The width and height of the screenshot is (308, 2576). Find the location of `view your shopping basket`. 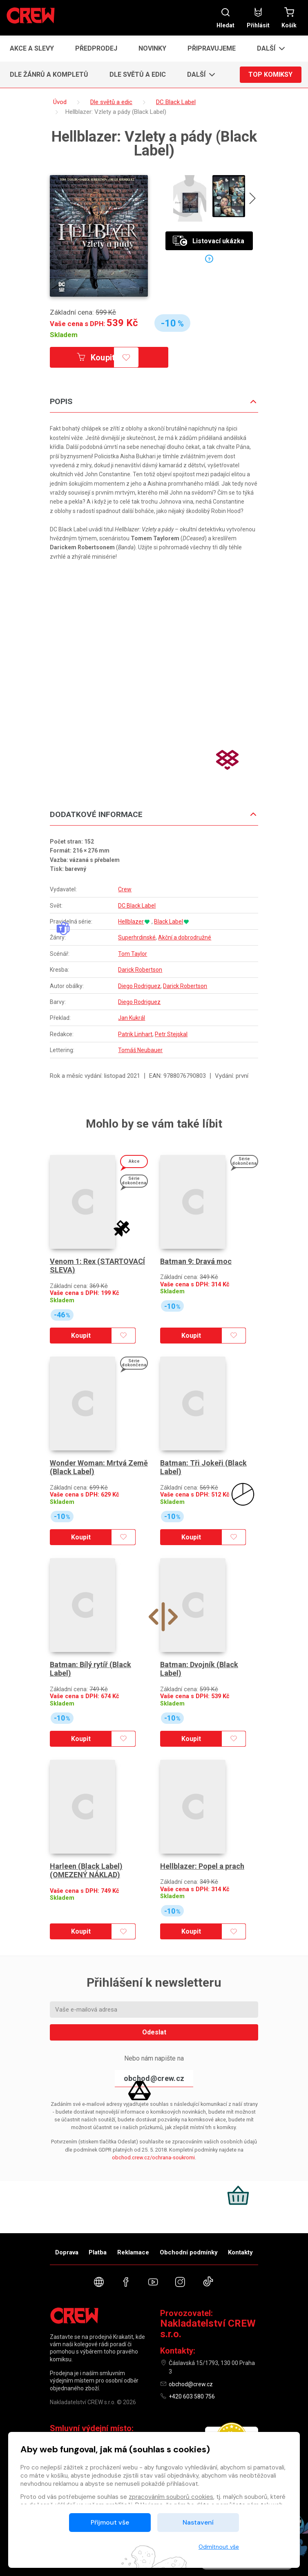

view your shopping basket is located at coordinates (238, 2196).